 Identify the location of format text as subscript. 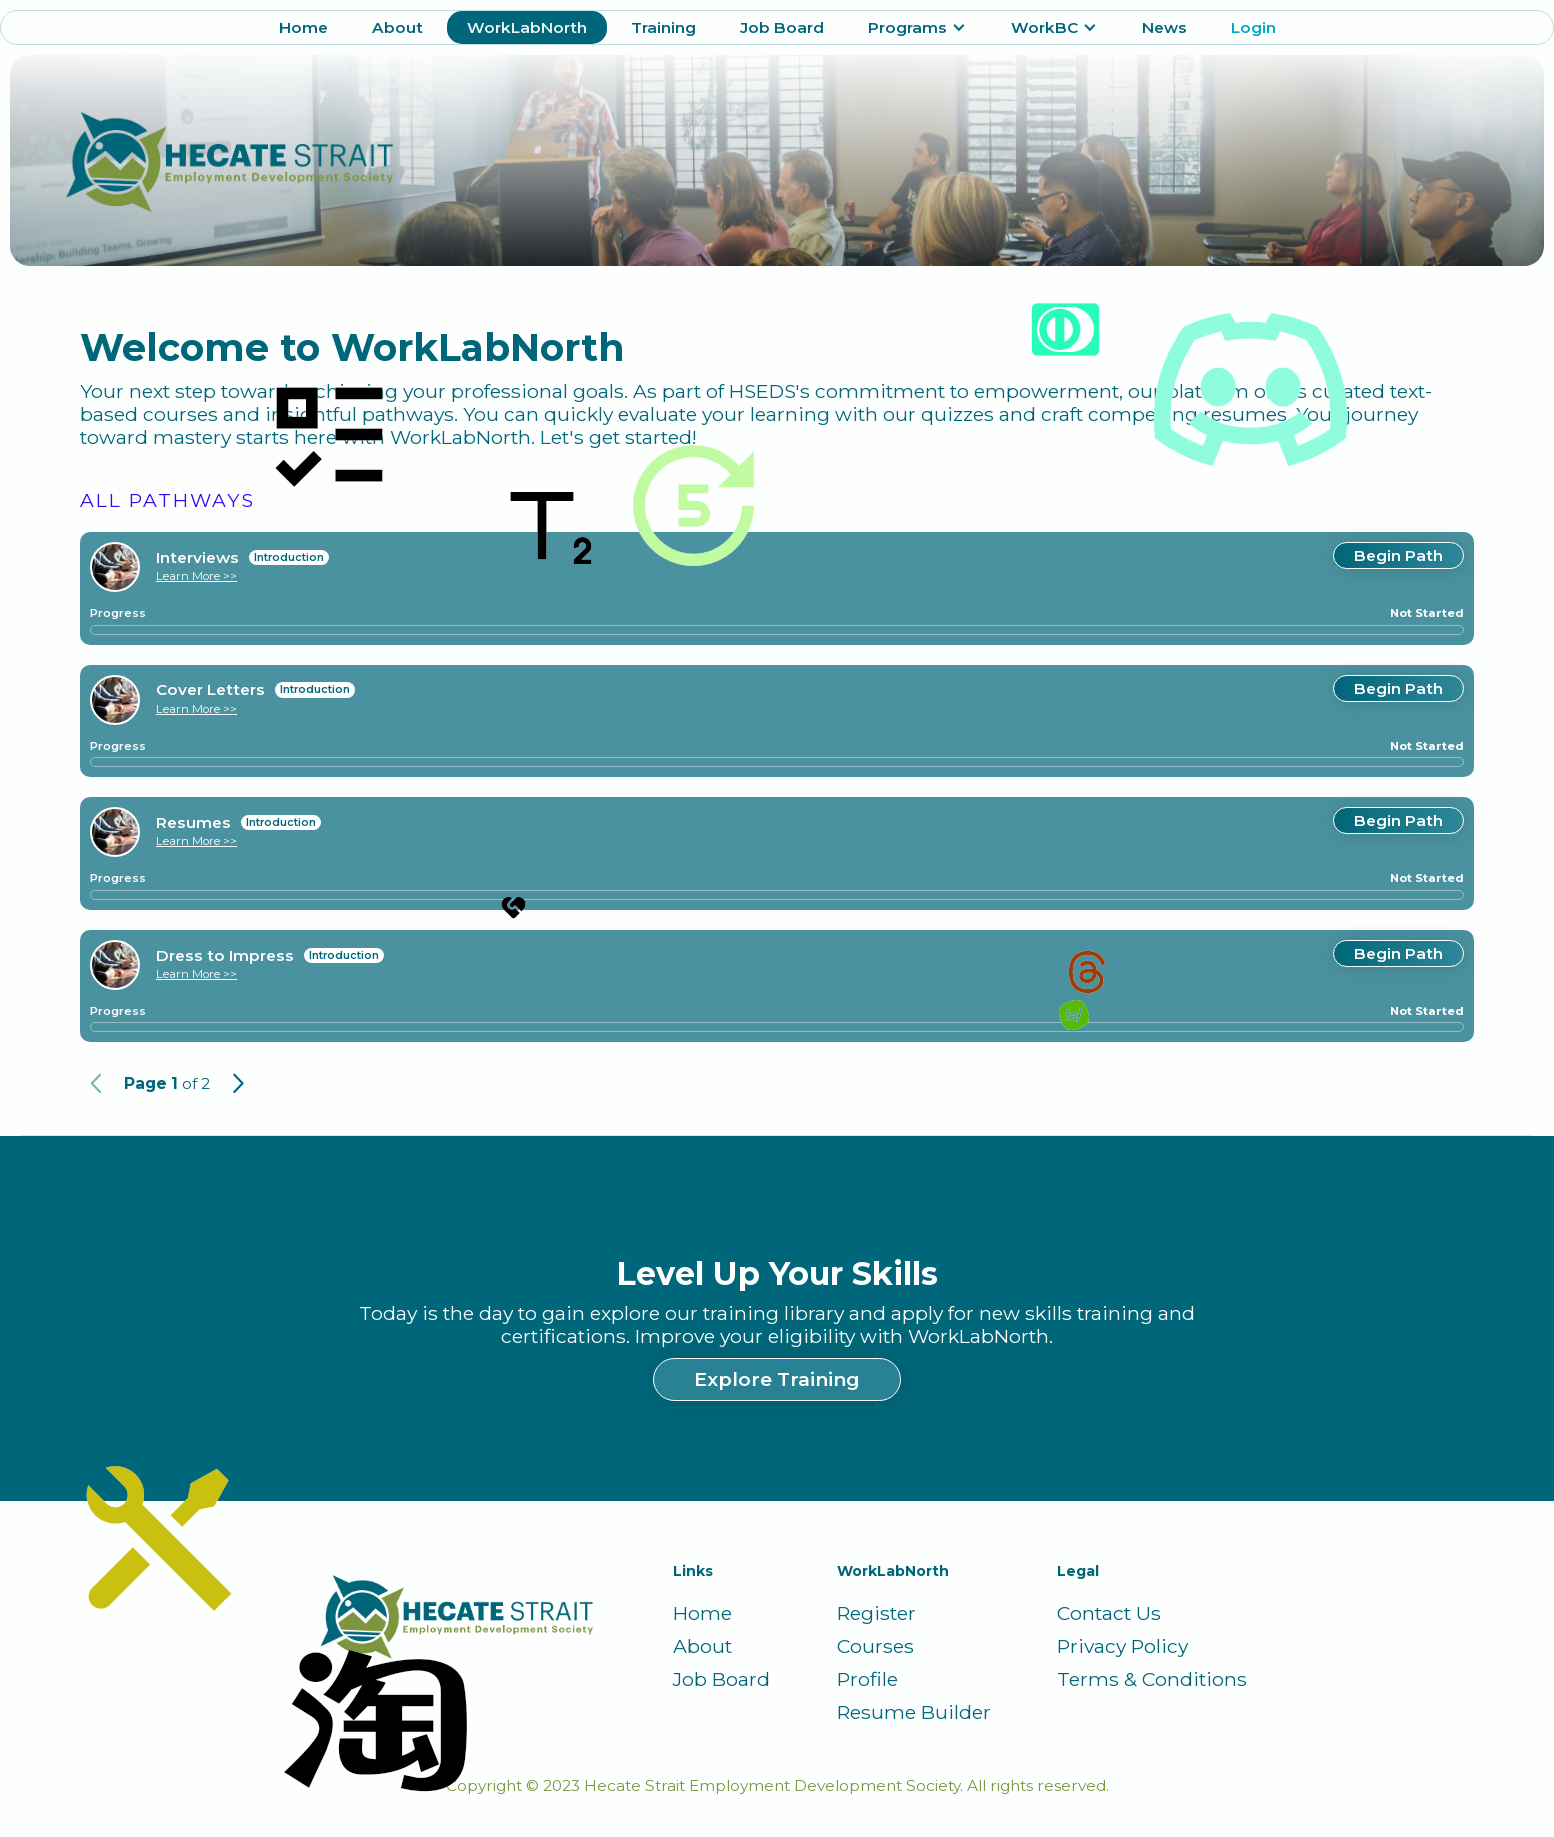
(551, 528).